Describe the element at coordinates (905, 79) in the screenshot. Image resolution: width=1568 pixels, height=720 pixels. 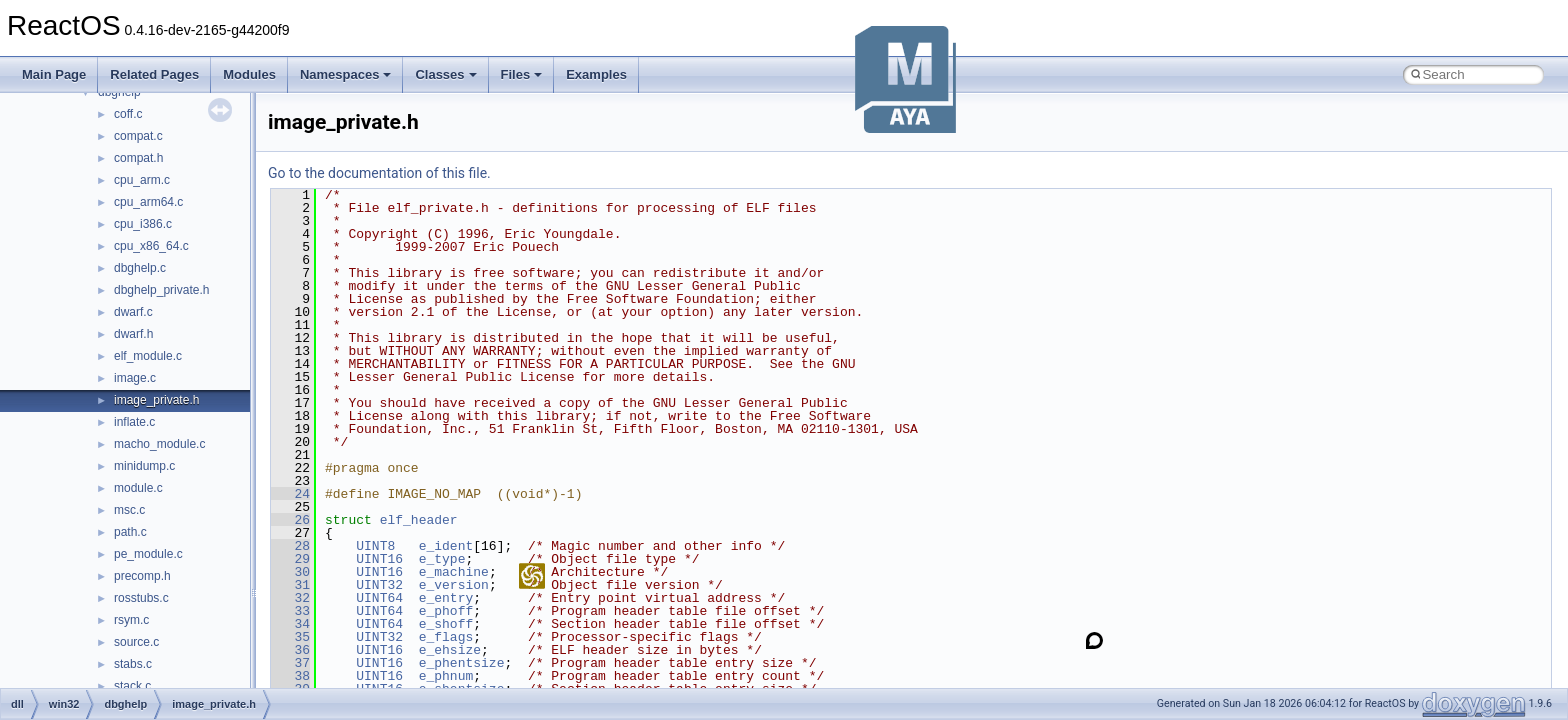
I see `open Autodesk Maya application` at that location.